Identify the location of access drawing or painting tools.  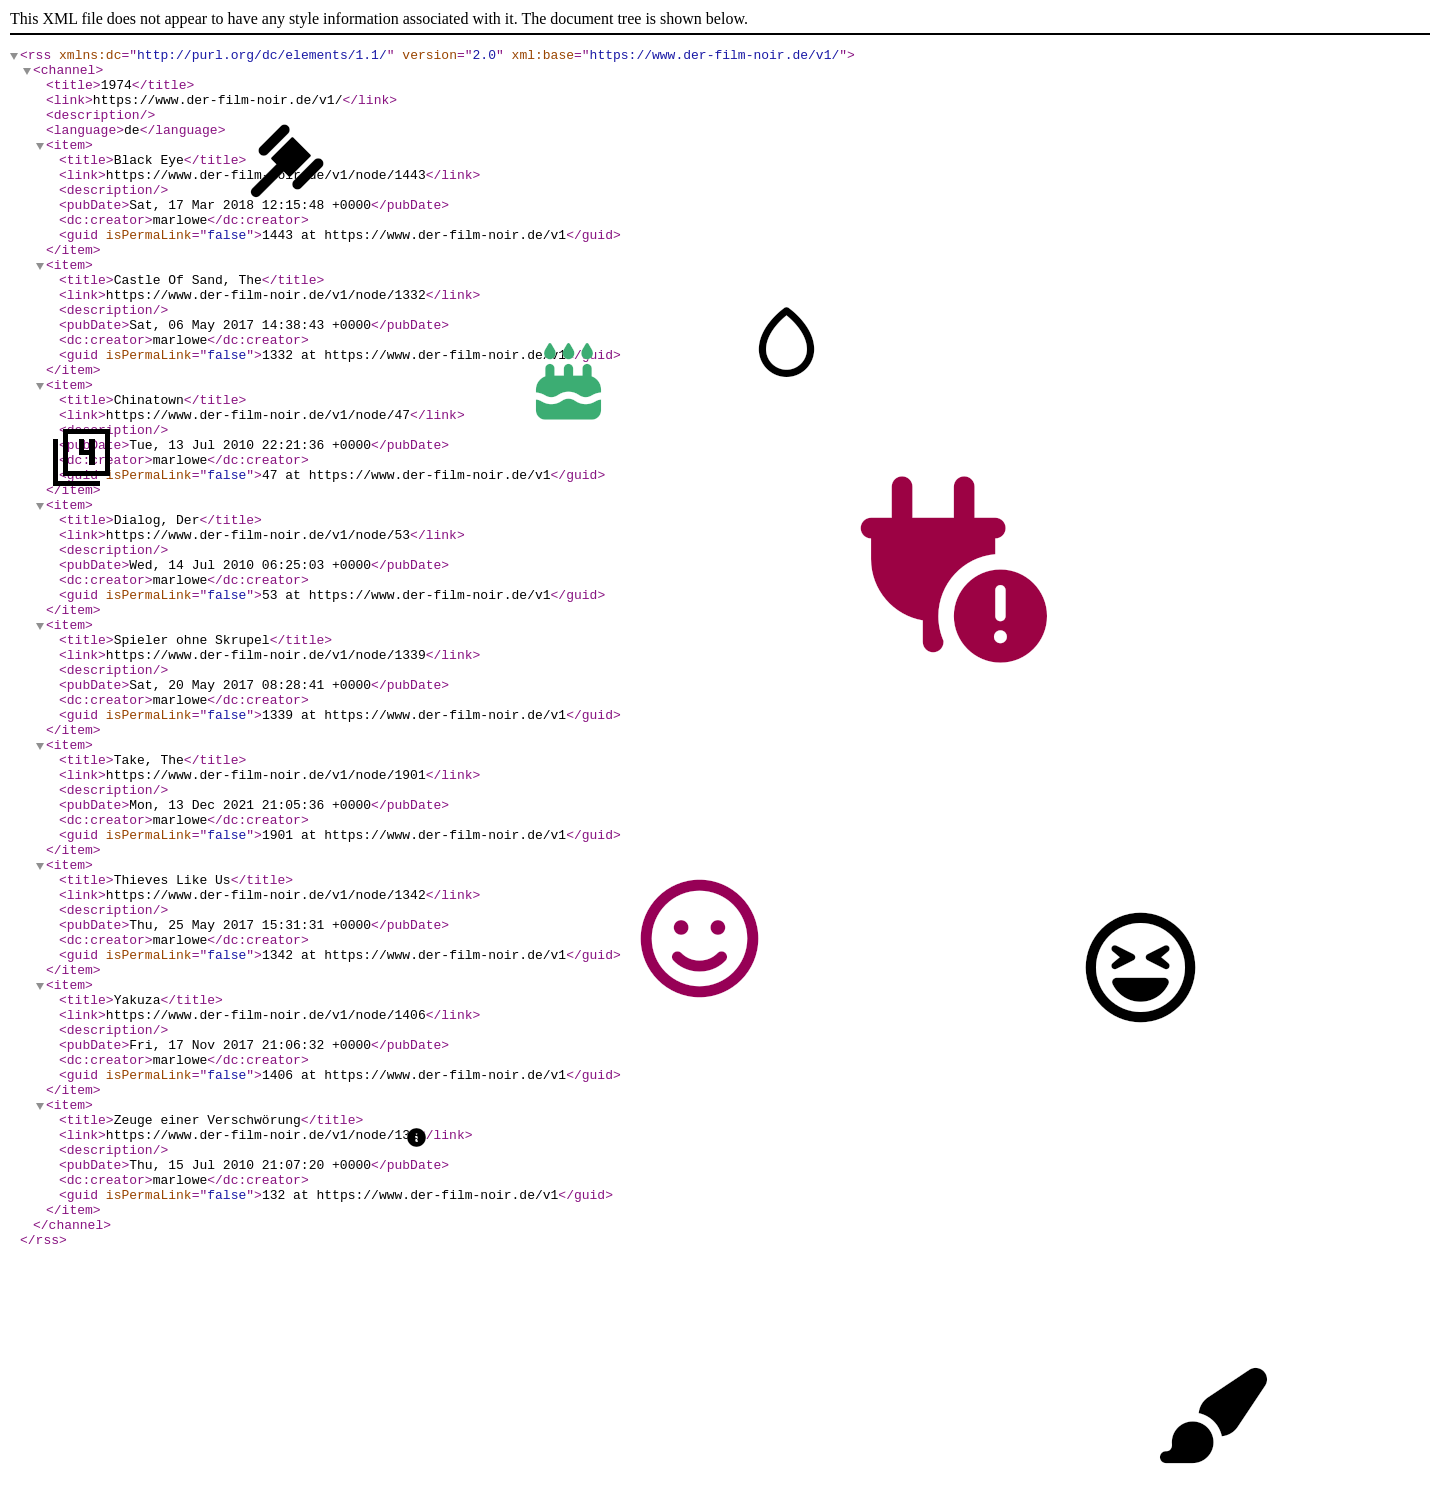
(1213, 1415).